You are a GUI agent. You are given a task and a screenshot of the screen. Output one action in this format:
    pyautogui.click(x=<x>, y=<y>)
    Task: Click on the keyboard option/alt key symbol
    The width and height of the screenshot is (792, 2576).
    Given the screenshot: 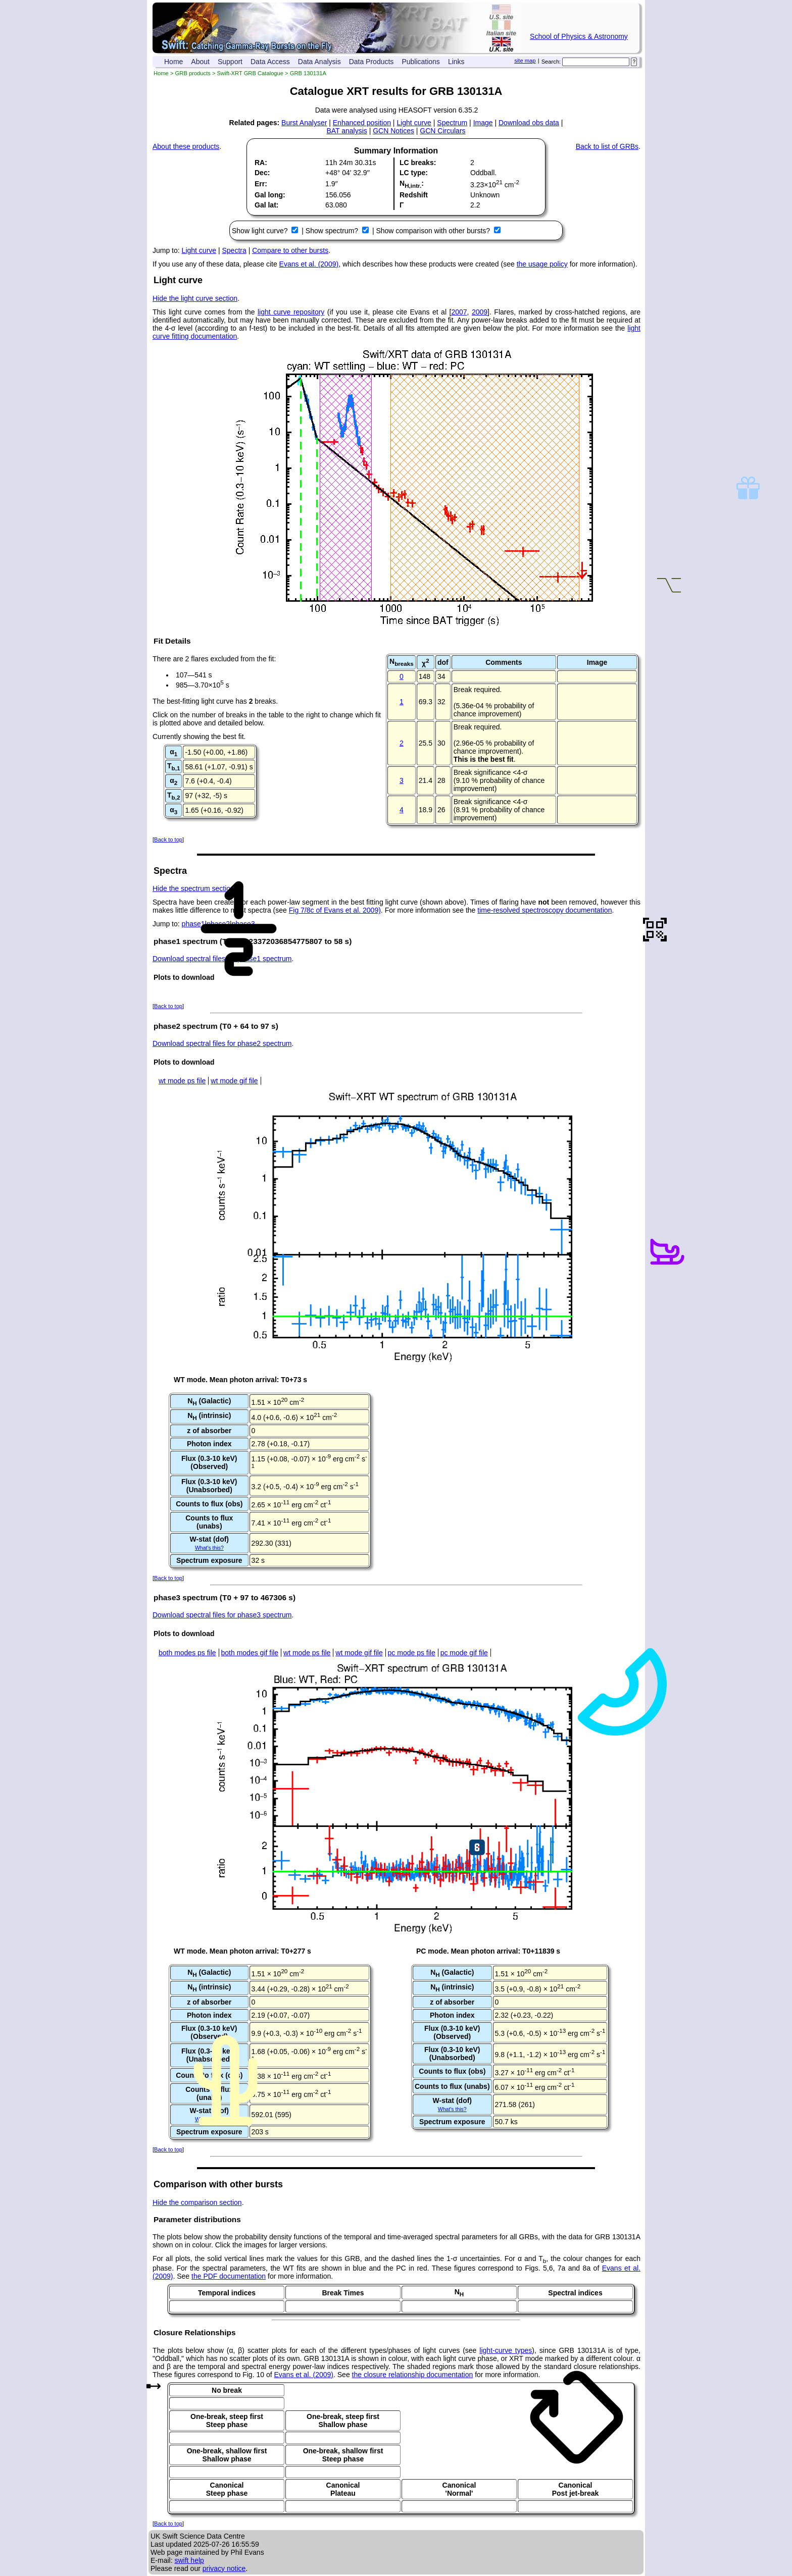 What is the action you would take?
    pyautogui.click(x=669, y=584)
    